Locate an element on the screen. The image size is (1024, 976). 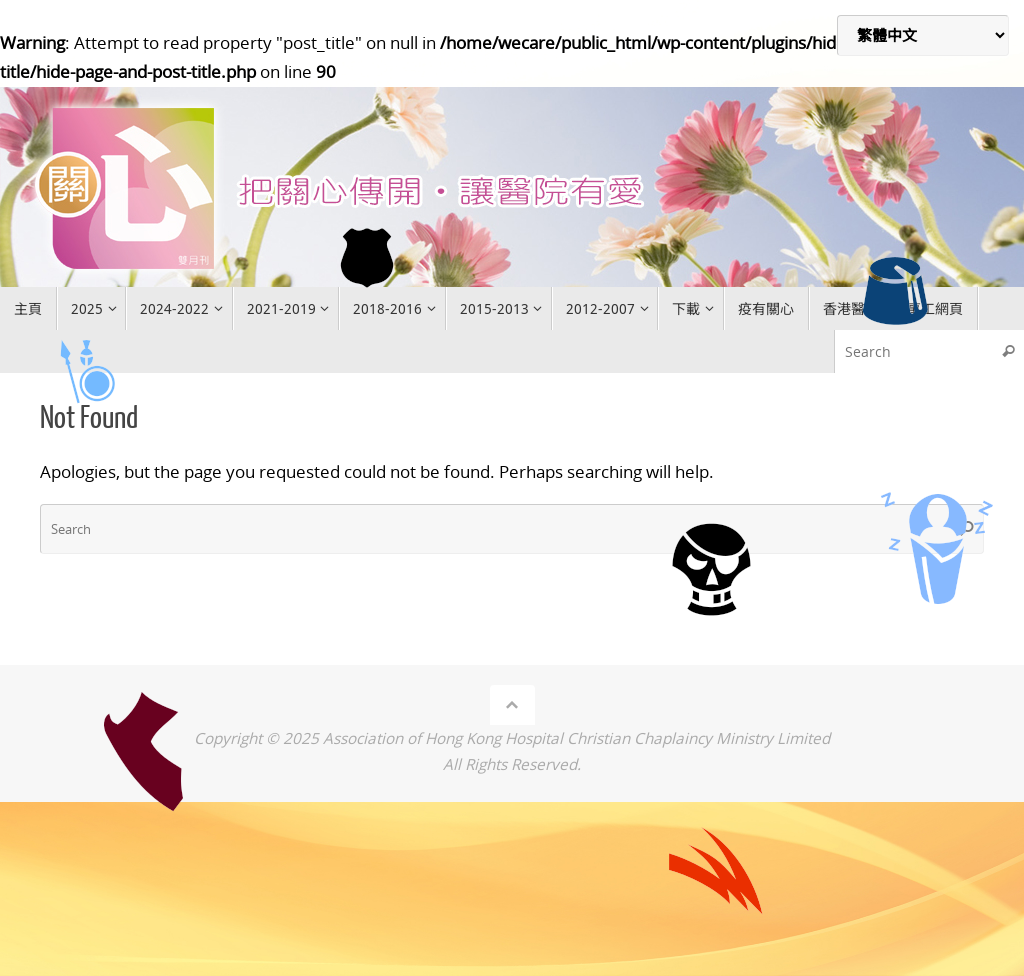
select spartan warrior class or faction is located at coordinates (84, 370).